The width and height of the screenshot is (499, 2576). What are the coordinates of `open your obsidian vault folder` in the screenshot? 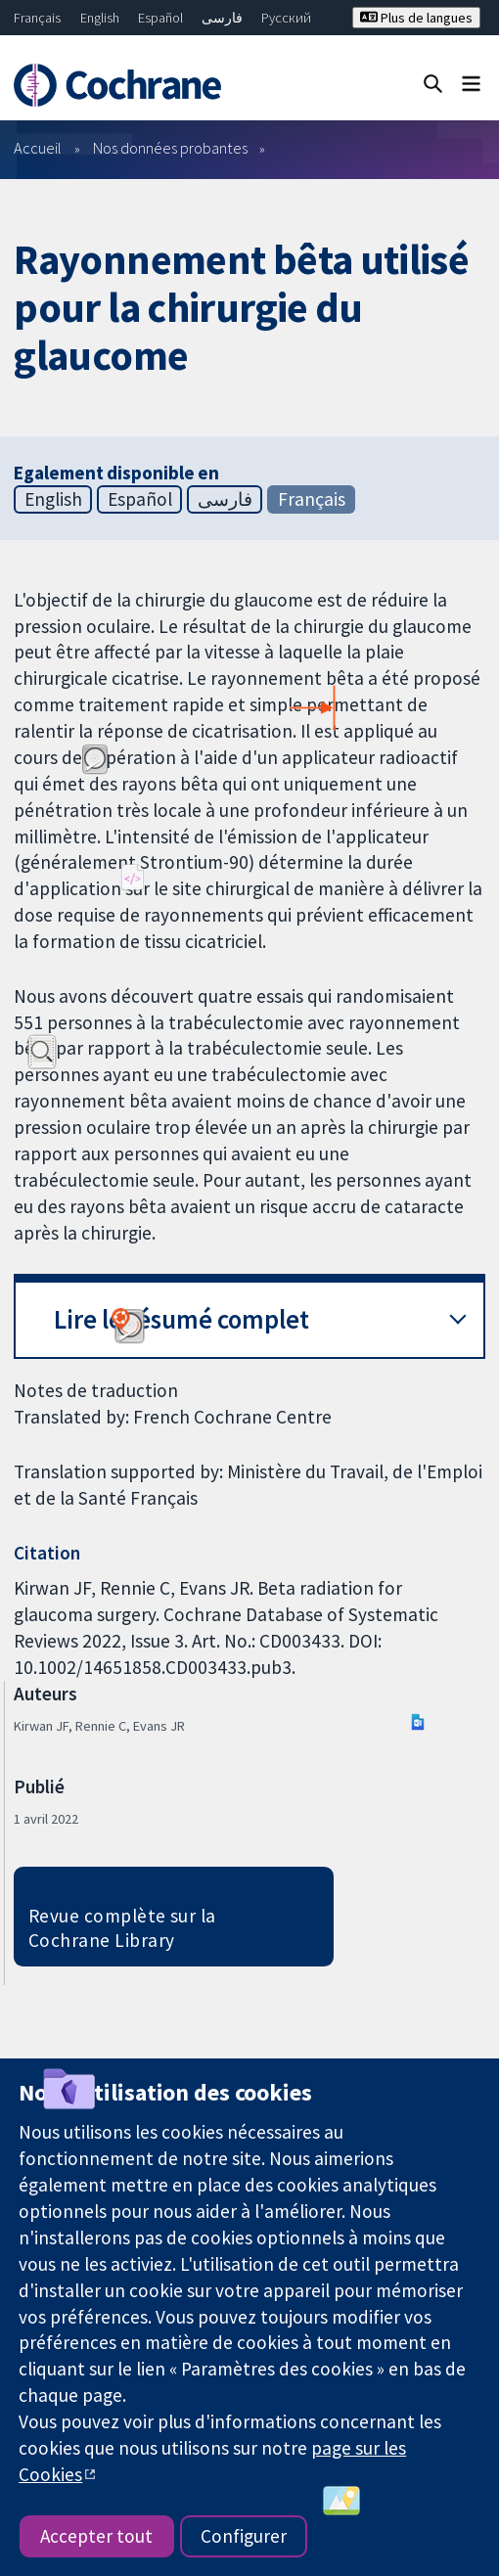 It's located at (68, 2090).